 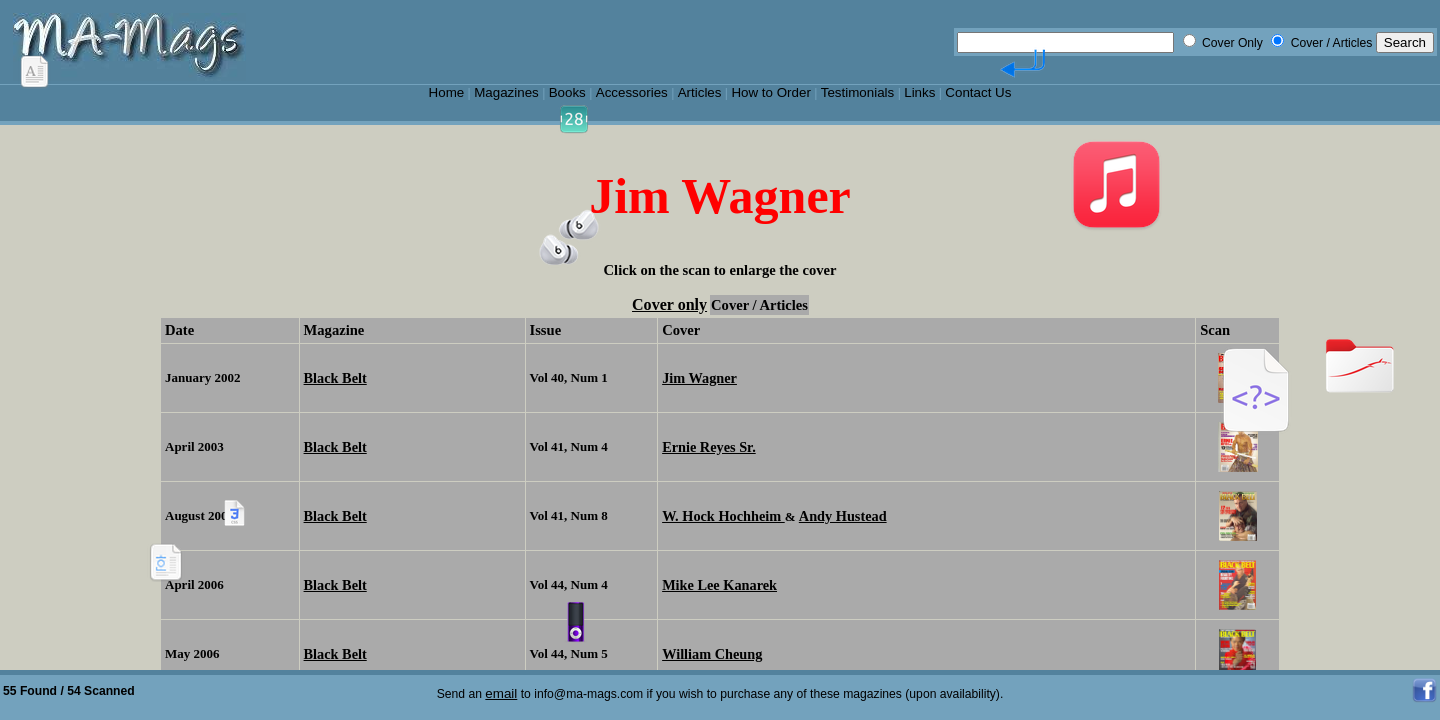 I want to click on open apple music app, so click(x=1116, y=184).